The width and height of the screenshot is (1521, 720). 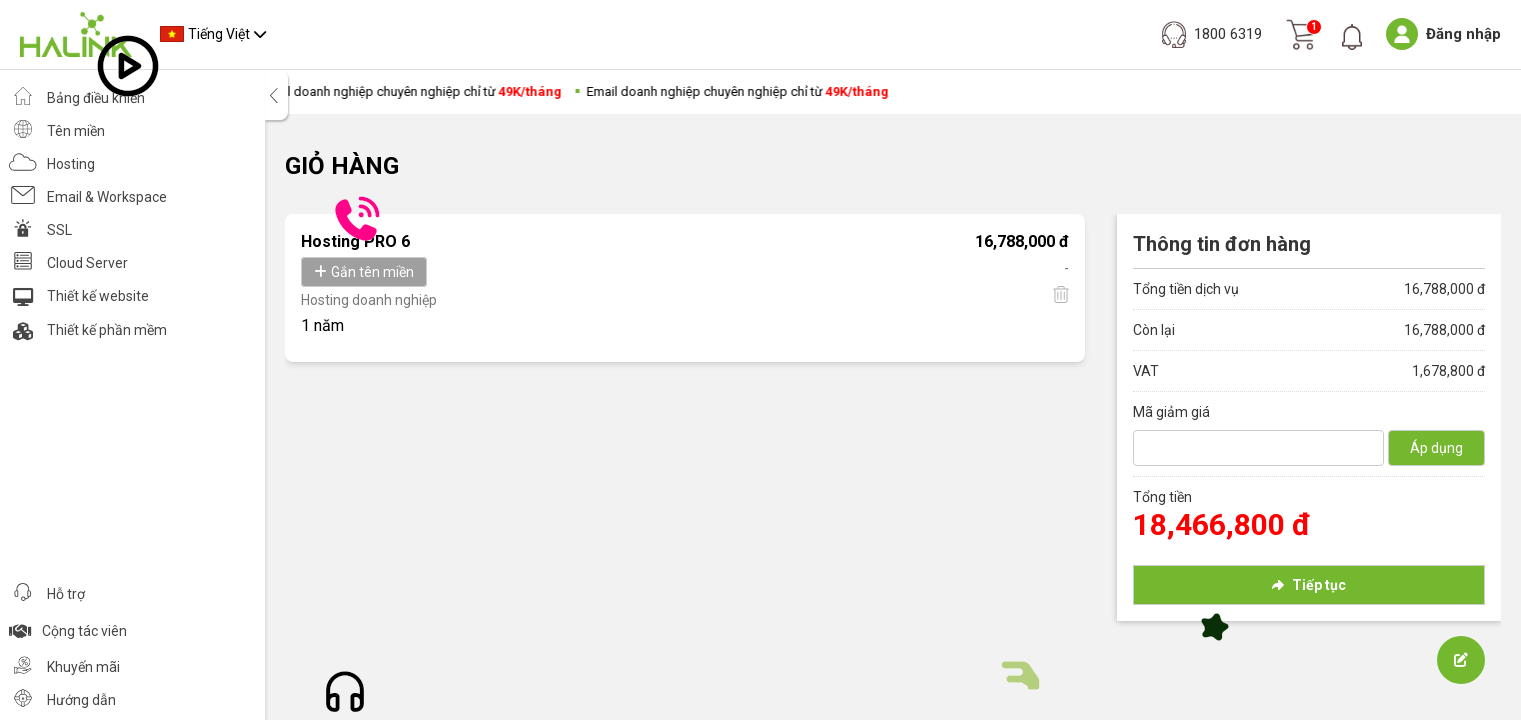 What do you see at coordinates (345, 693) in the screenshot?
I see `listen to audio or music` at bounding box center [345, 693].